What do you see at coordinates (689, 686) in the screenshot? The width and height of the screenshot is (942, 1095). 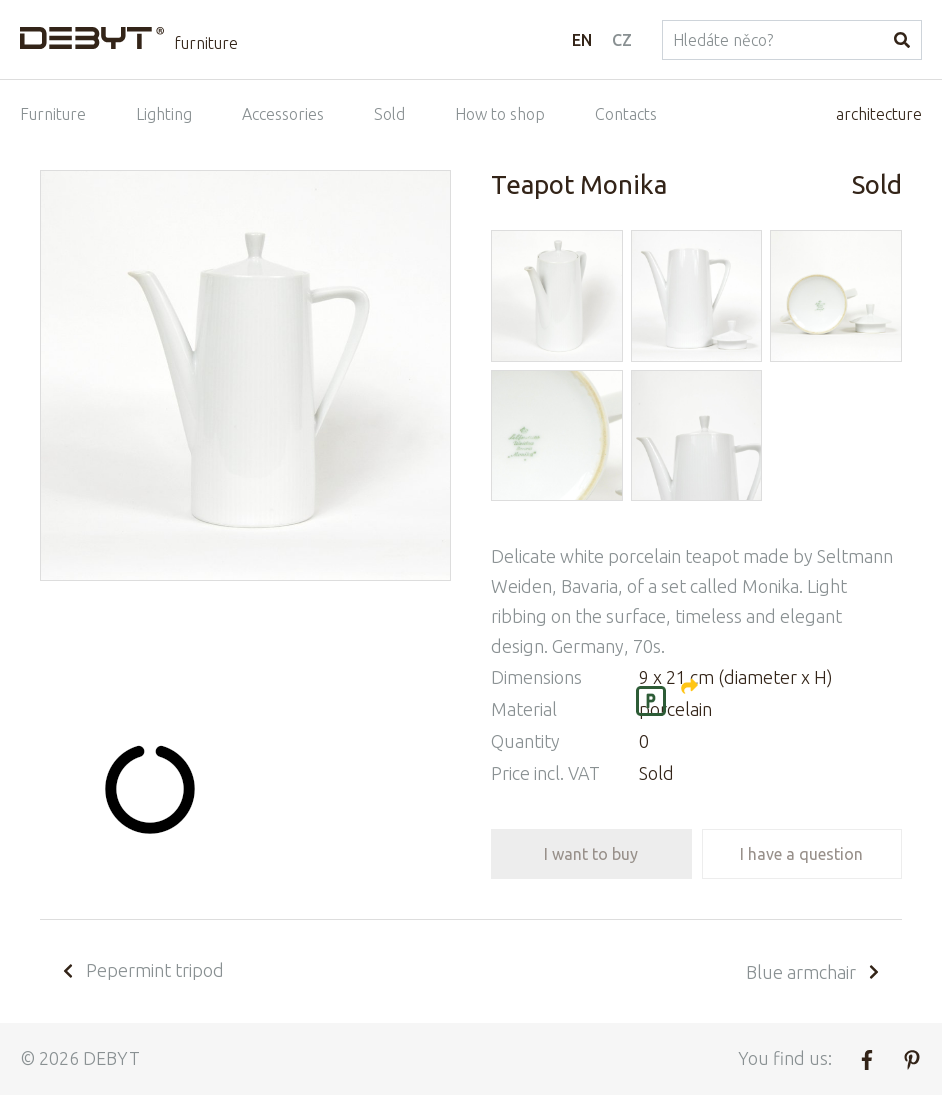 I see `forward an email or message` at bounding box center [689, 686].